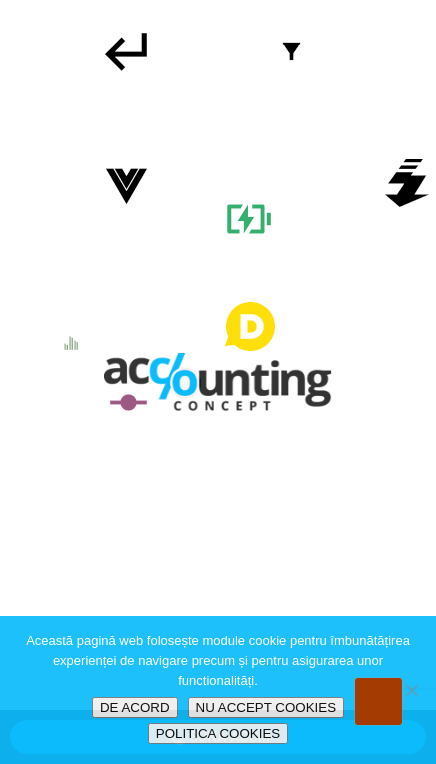 The width and height of the screenshot is (436, 764). Describe the element at coordinates (250, 326) in the screenshot. I see `open Disqus comments section` at that location.